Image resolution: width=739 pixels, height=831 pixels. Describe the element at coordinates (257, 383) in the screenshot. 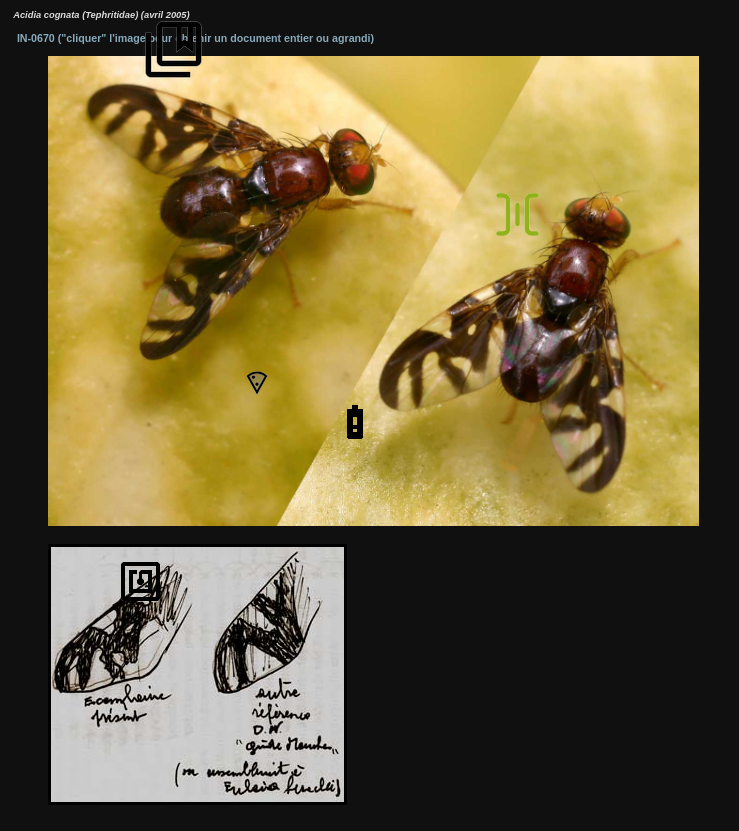

I see `find nearby pizza restaurants` at that location.